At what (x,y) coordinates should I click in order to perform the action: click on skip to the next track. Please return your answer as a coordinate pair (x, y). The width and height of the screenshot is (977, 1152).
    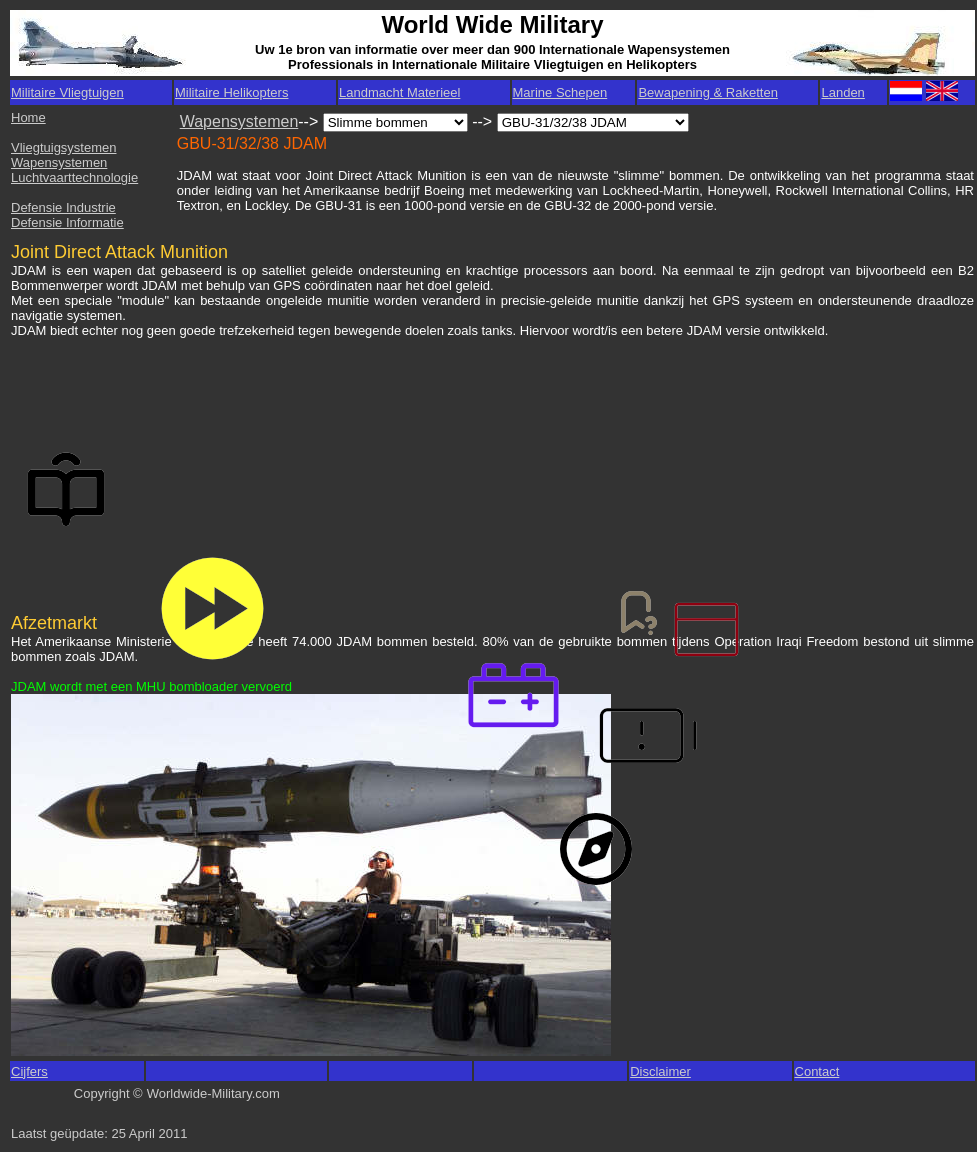
    Looking at the image, I should click on (212, 608).